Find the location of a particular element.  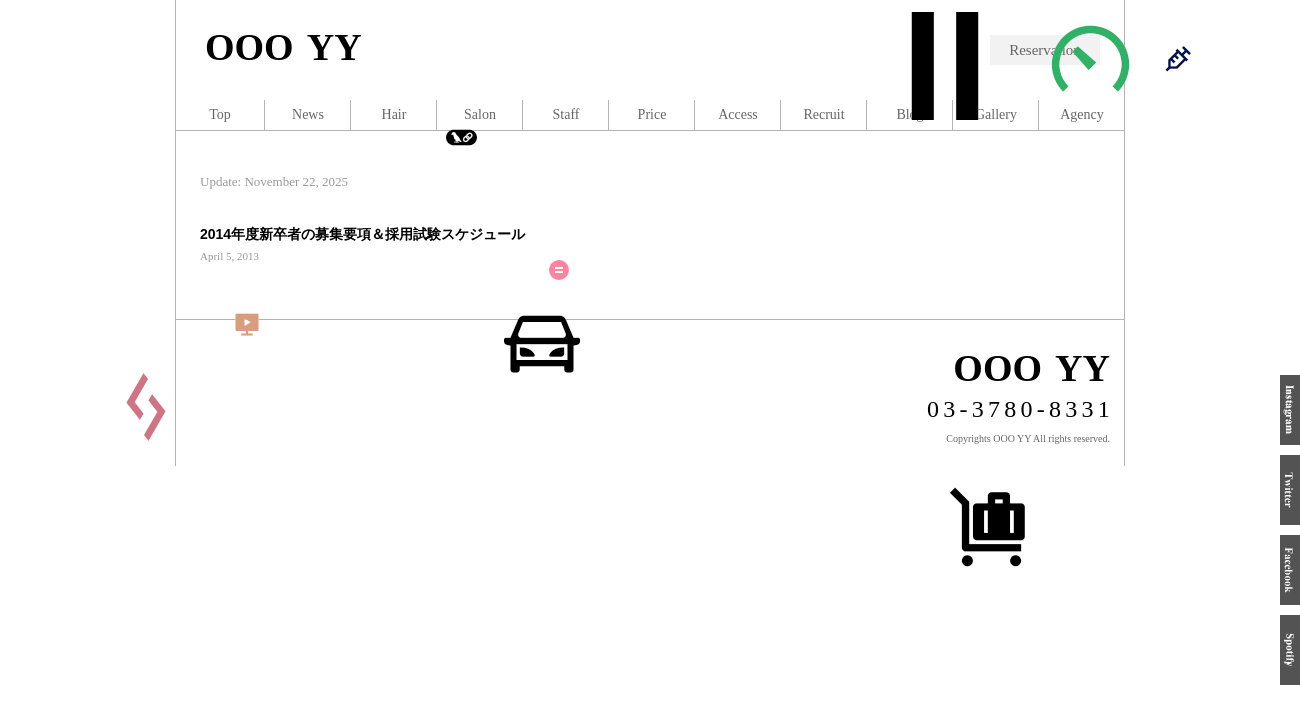

visit lintcode coding practice platform is located at coordinates (146, 407).